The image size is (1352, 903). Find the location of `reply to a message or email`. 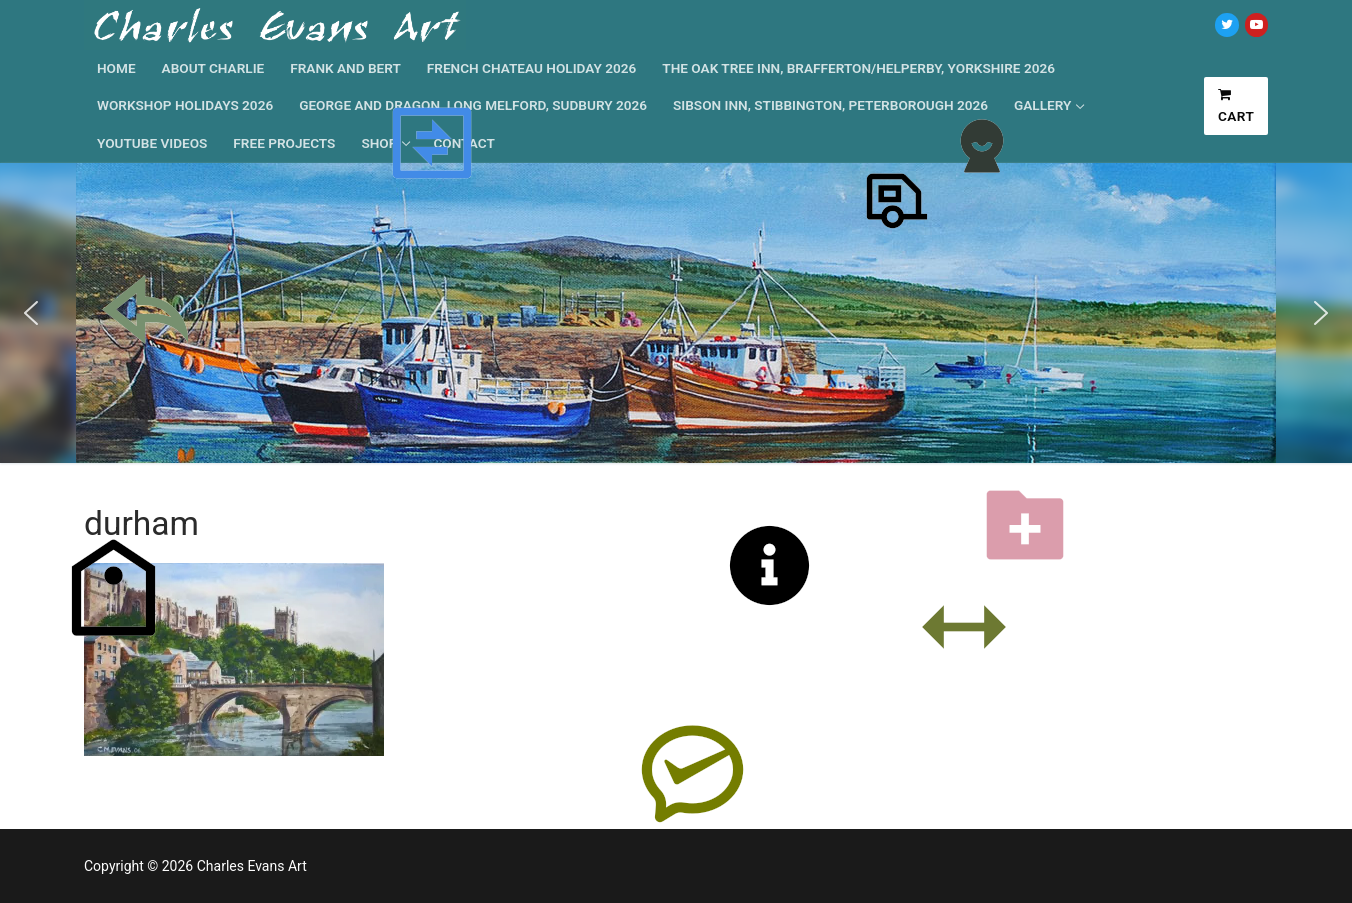

reply to a message or email is located at coordinates (149, 309).